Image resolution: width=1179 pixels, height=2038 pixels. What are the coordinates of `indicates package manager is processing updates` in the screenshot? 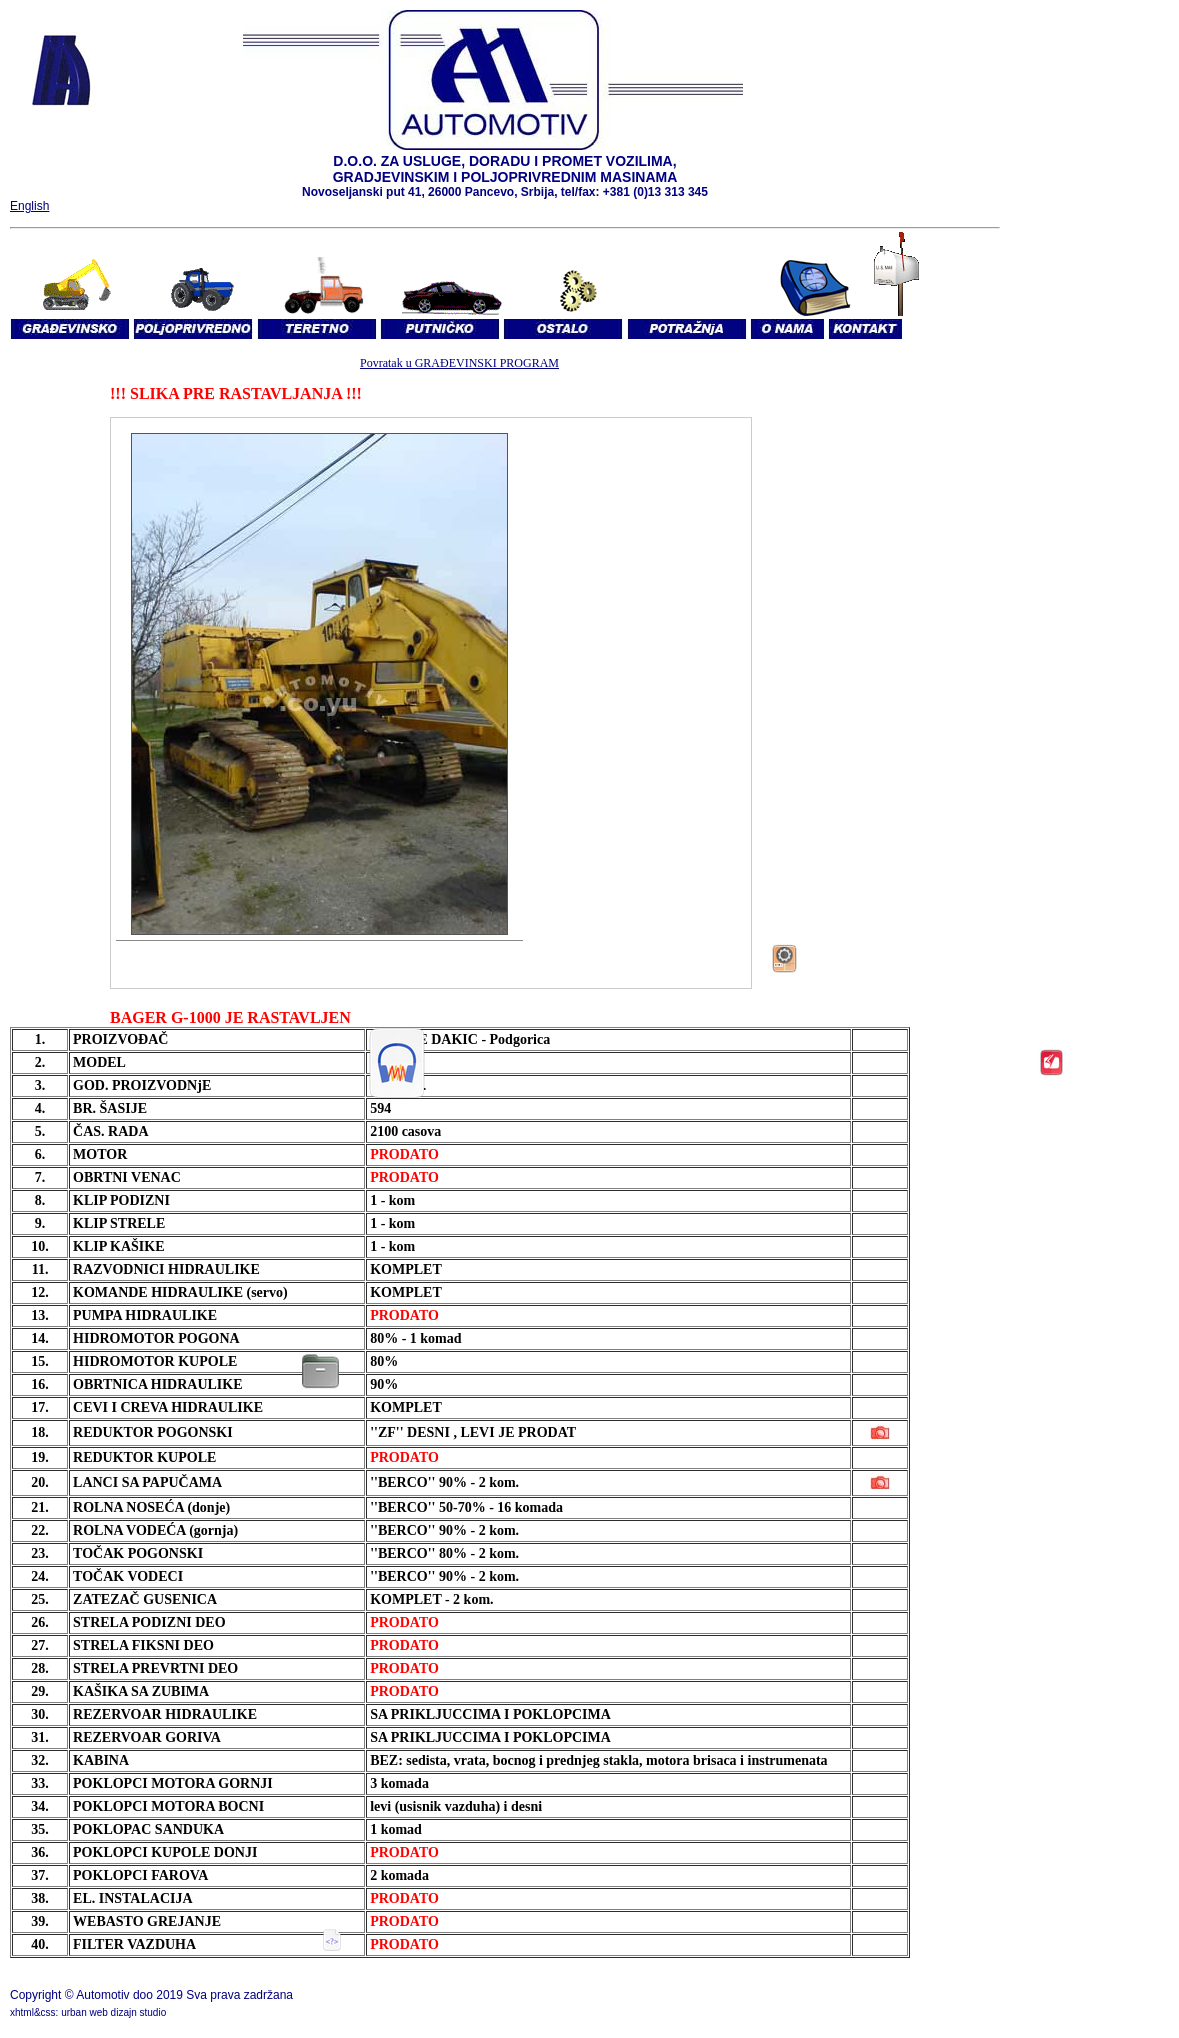 It's located at (784, 958).